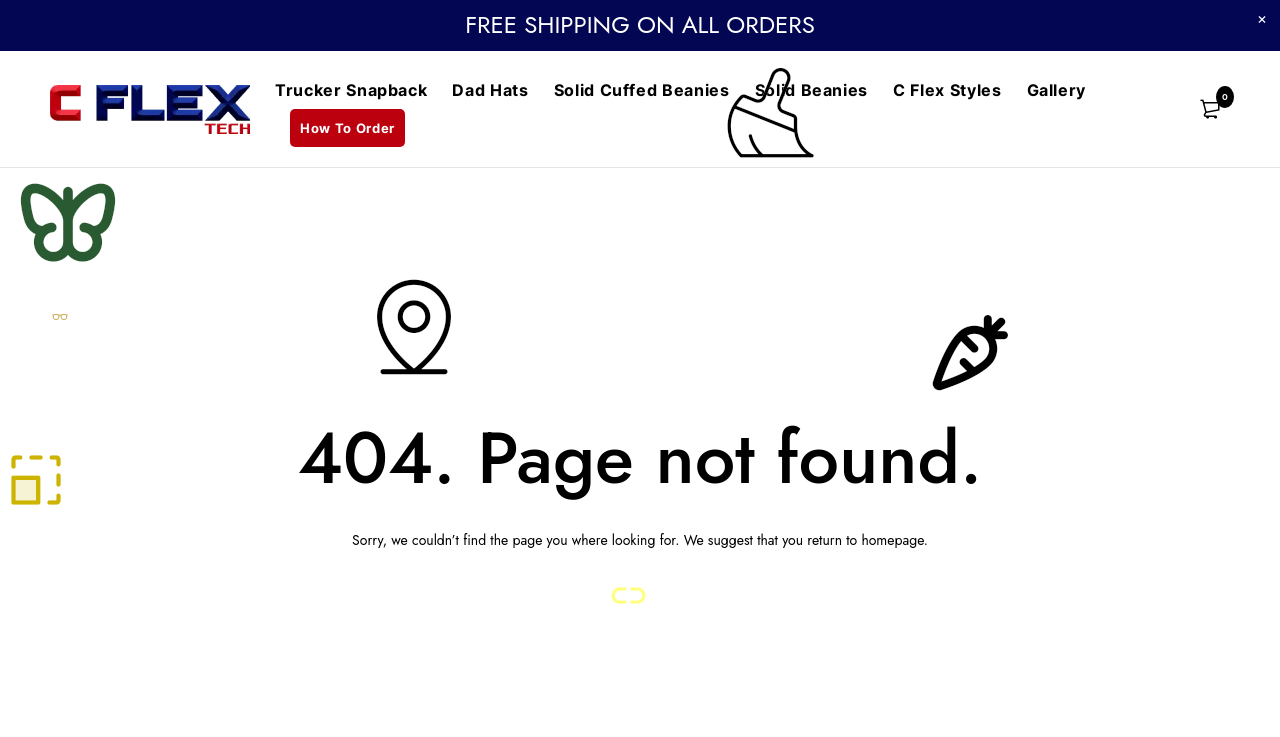 The image size is (1280, 737). I want to click on clear or clean up data, so click(769, 116).